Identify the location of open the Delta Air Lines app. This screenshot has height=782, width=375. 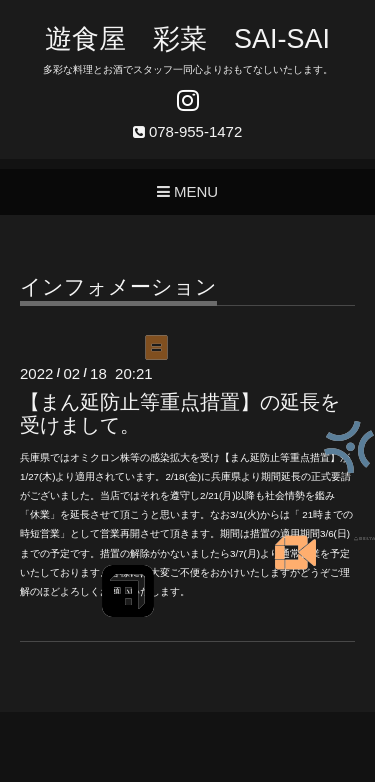
(364, 538).